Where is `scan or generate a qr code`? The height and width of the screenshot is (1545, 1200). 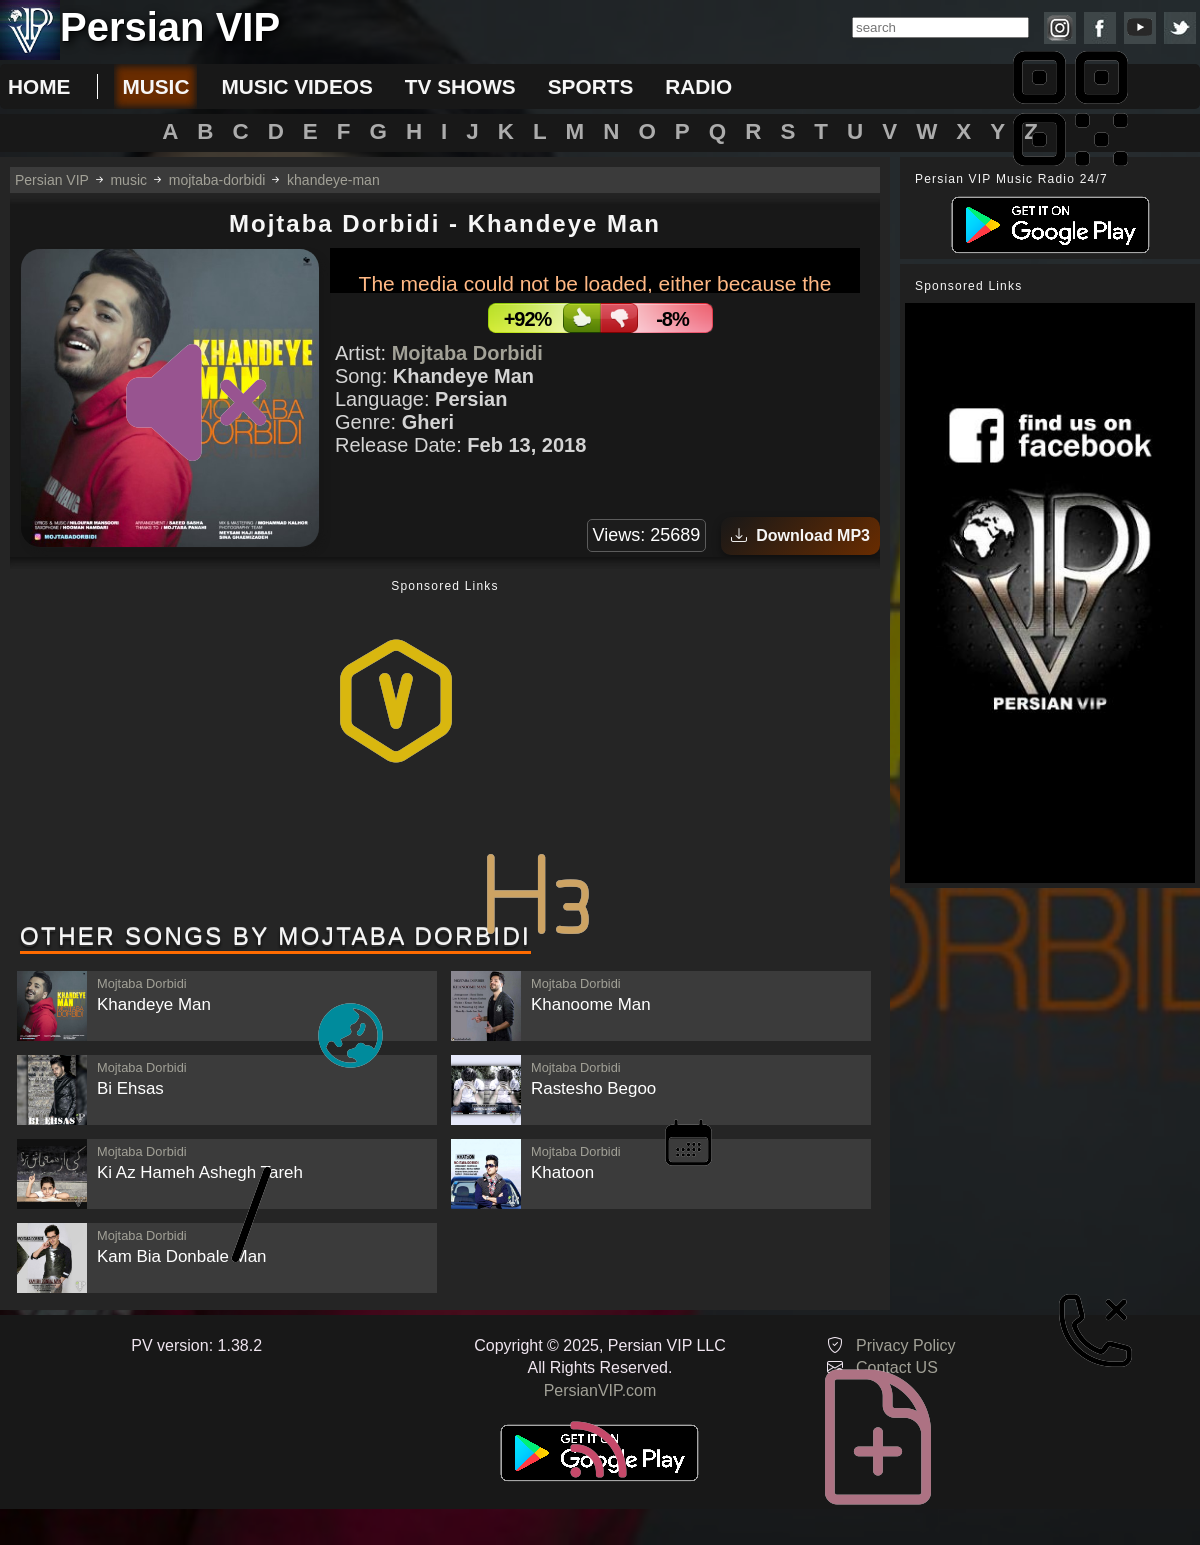 scan or generate a qr code is located at coordinates (1070, 108).